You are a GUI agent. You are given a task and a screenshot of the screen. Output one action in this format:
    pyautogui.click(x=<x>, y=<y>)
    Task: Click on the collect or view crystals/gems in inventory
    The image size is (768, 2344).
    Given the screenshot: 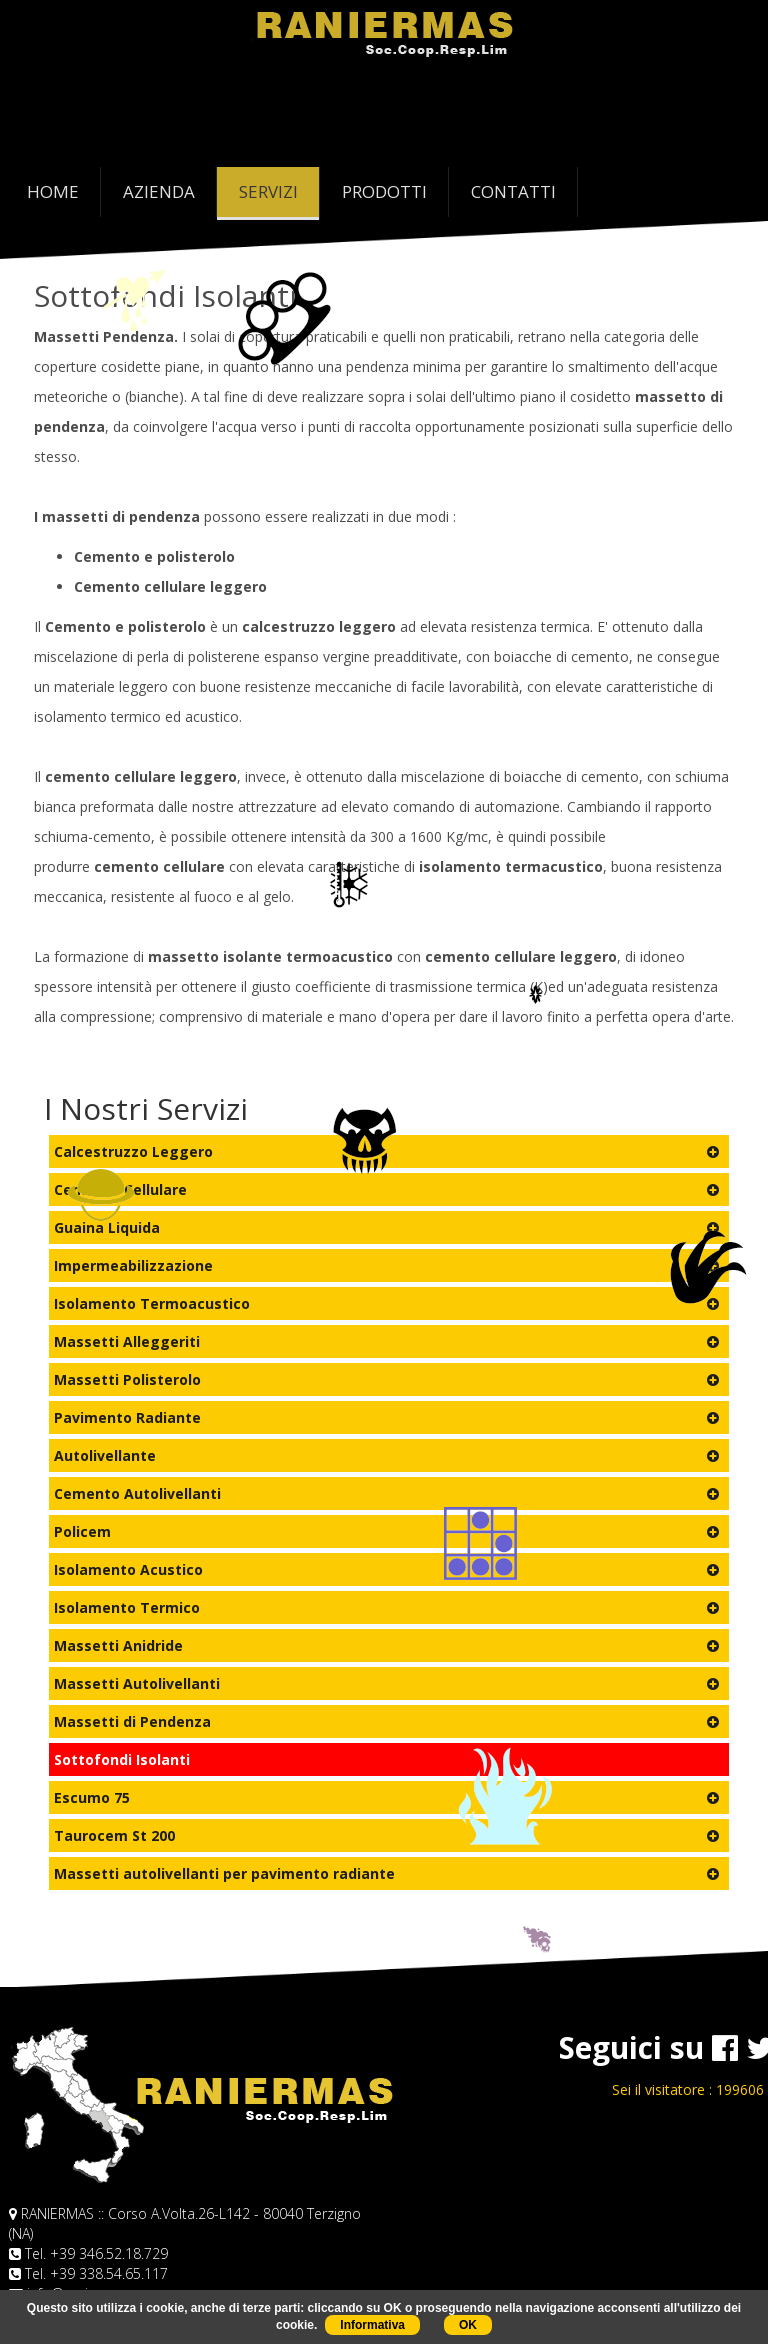 What is the action you would take?
    pyautogui.click(x=535, y=994)
    